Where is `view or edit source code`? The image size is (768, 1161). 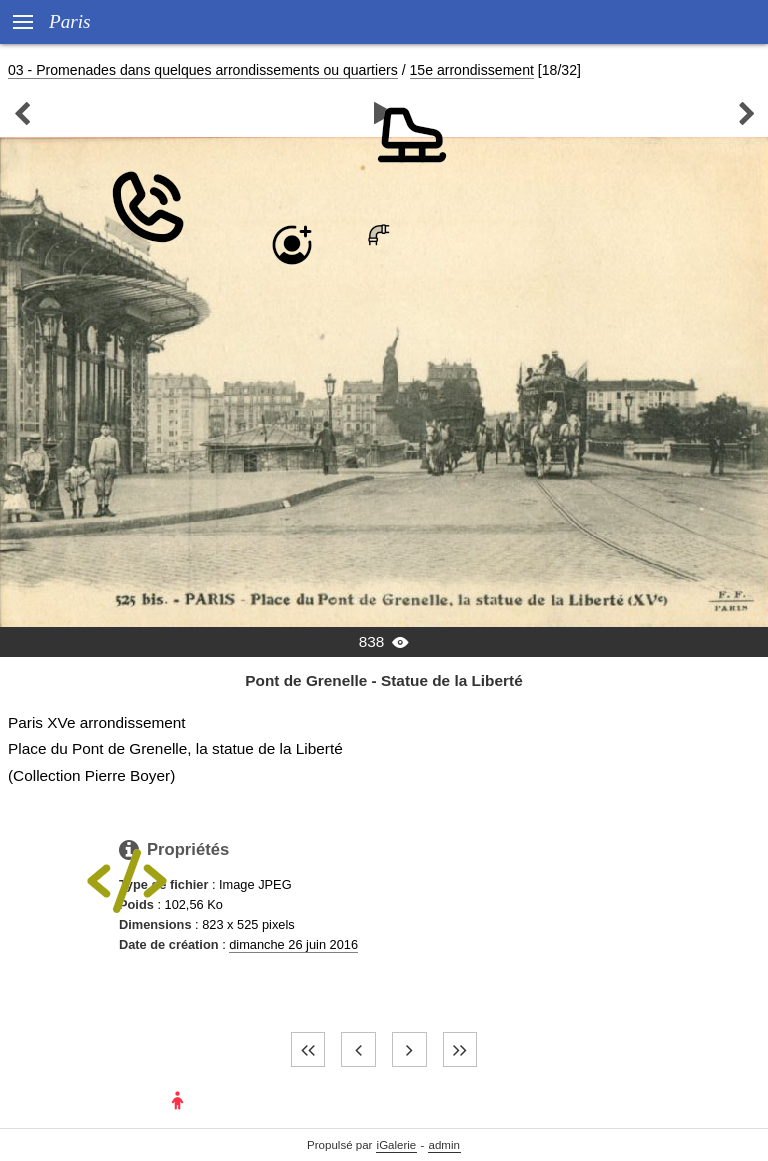 view or edit source code is located at coordinates (127, 881).